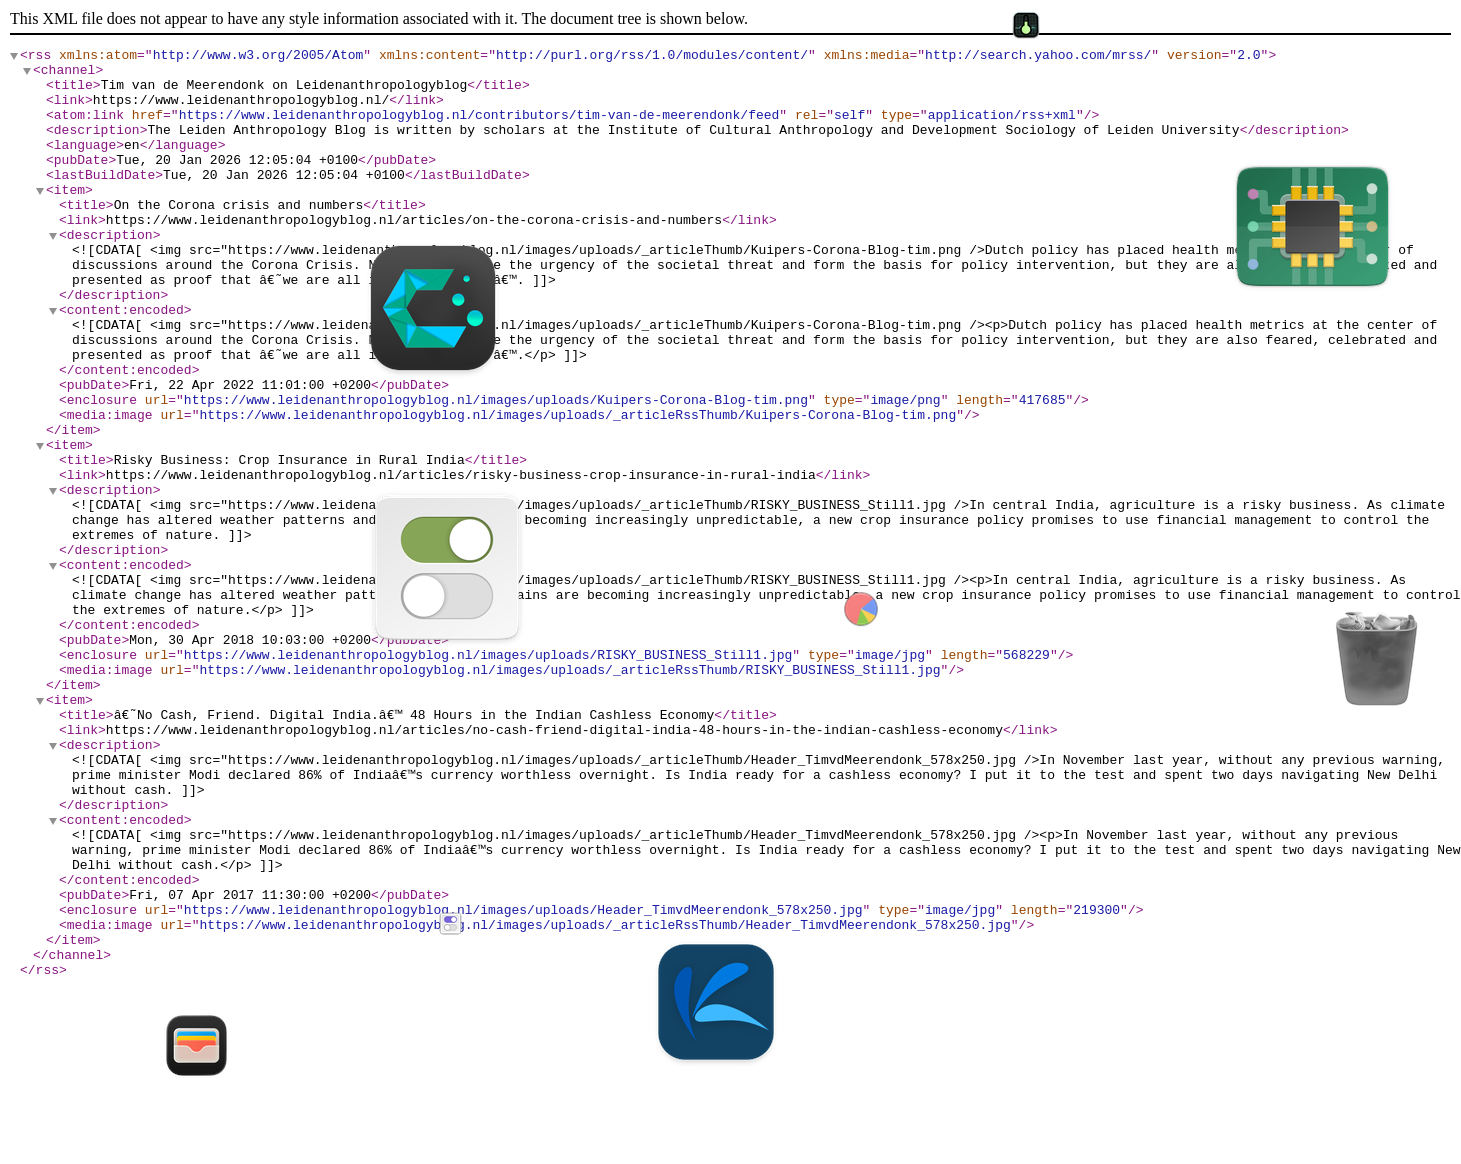 Image resolution: width=1461 pixels, height=1164 pixels. I want to click on open baobab disk usage analyzer, so click(861, 609).